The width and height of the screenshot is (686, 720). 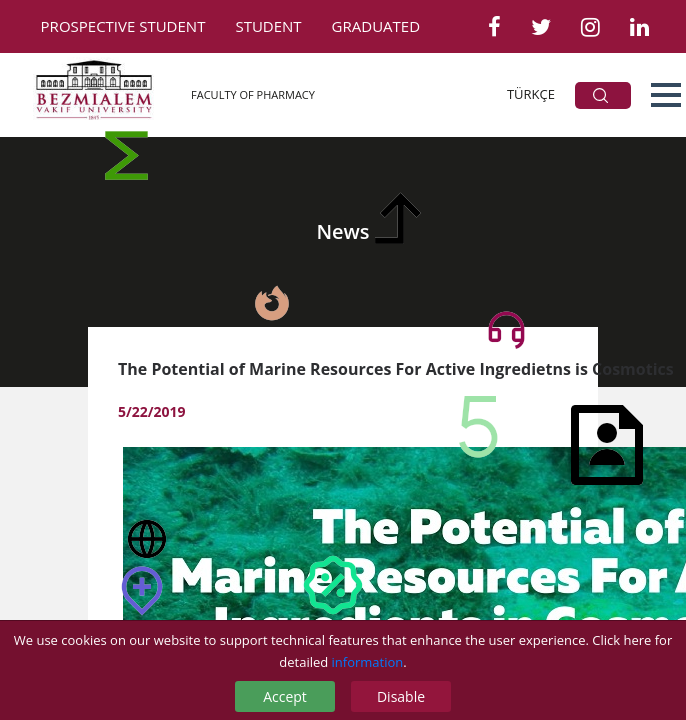 I want to click on switch to global or international settings, so click(x=147, y=539).